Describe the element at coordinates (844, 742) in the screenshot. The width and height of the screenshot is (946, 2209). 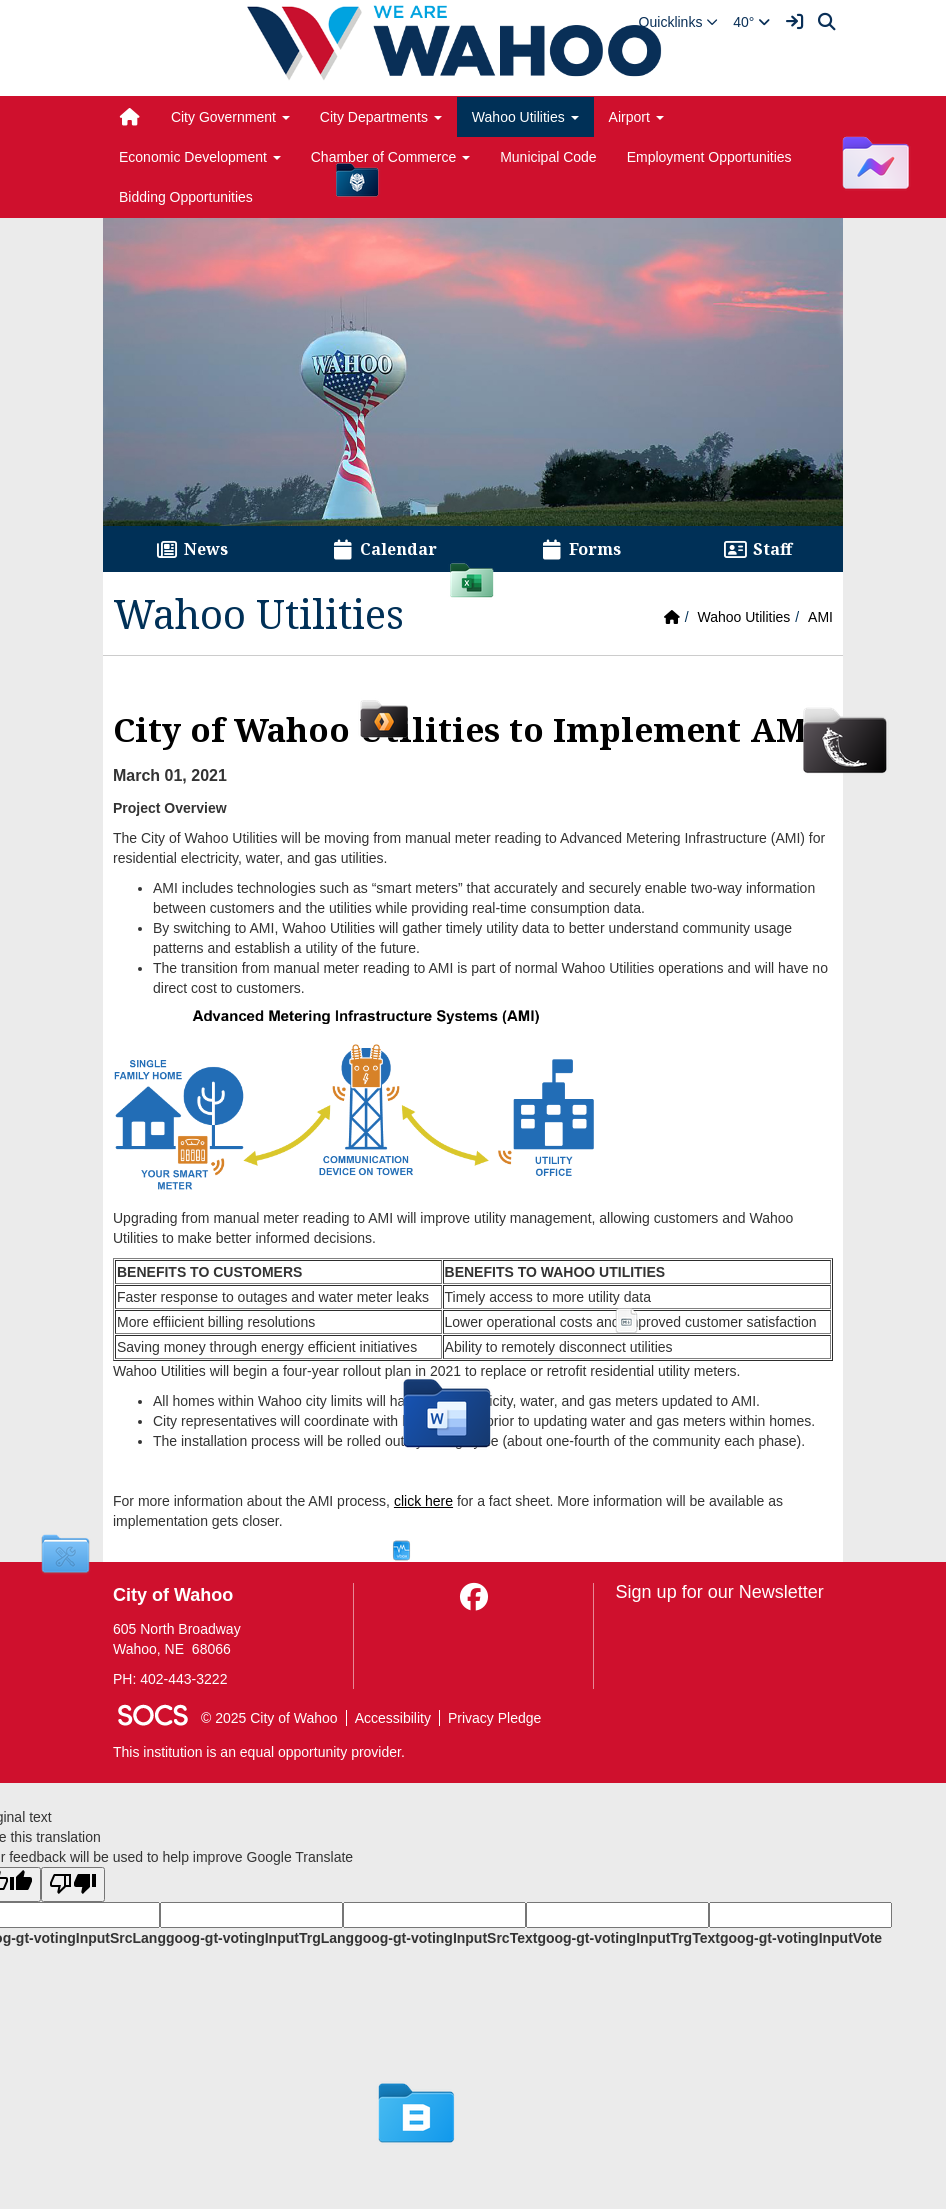
I see `open folder containing lab or experiment files` at that location.